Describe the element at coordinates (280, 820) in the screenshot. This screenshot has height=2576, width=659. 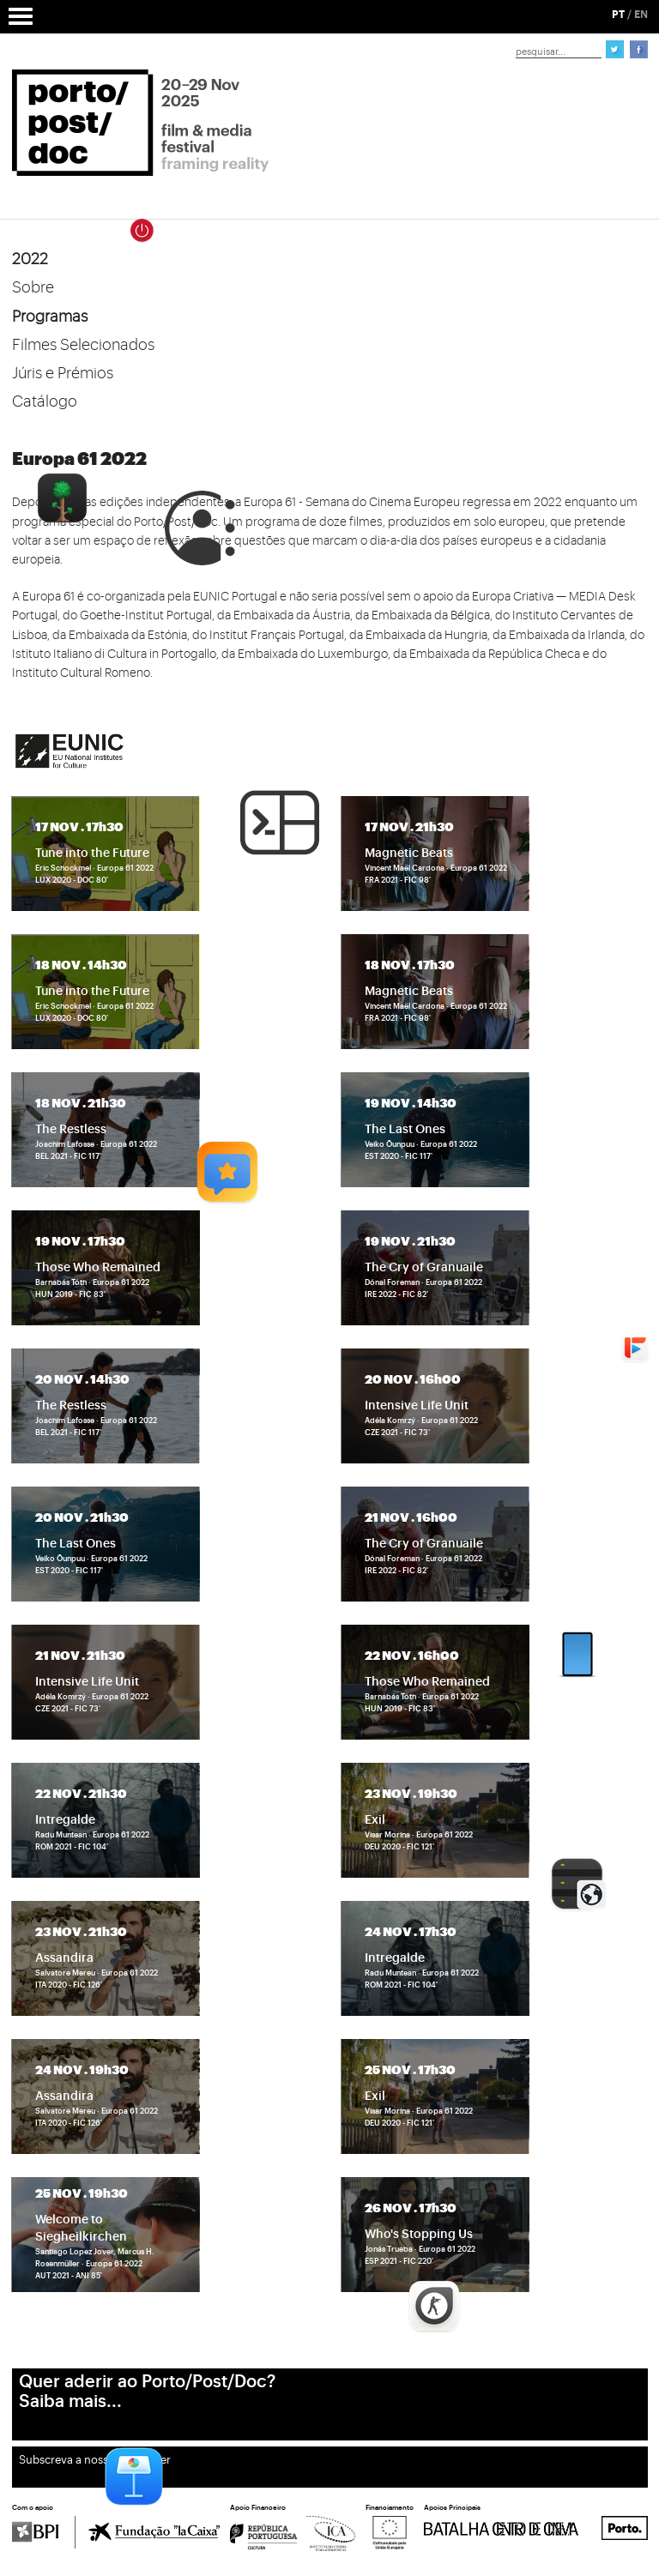
I see `open tilix terminal emulator` at that location.